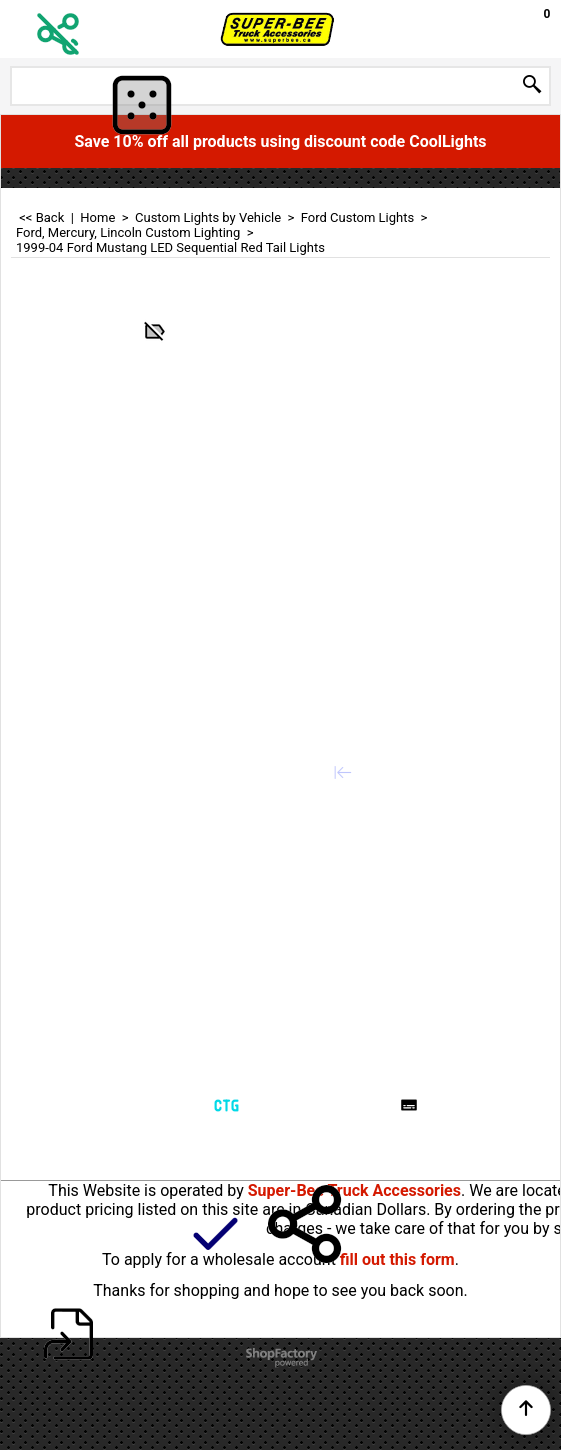 Image resolution: width=561 pixels, height=1450 pixels. I want to click on remove a label or tag, so click(154, 331).